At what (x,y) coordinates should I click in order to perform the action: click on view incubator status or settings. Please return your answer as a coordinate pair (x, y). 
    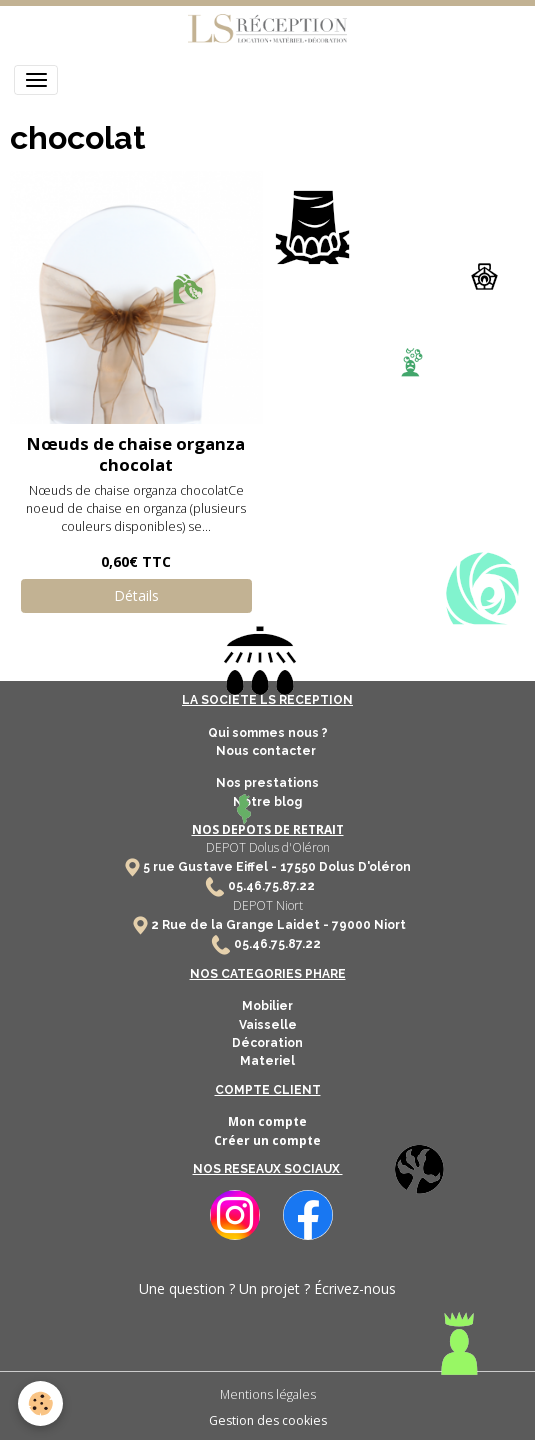
    Looking at the image, I should click on (260, 660).